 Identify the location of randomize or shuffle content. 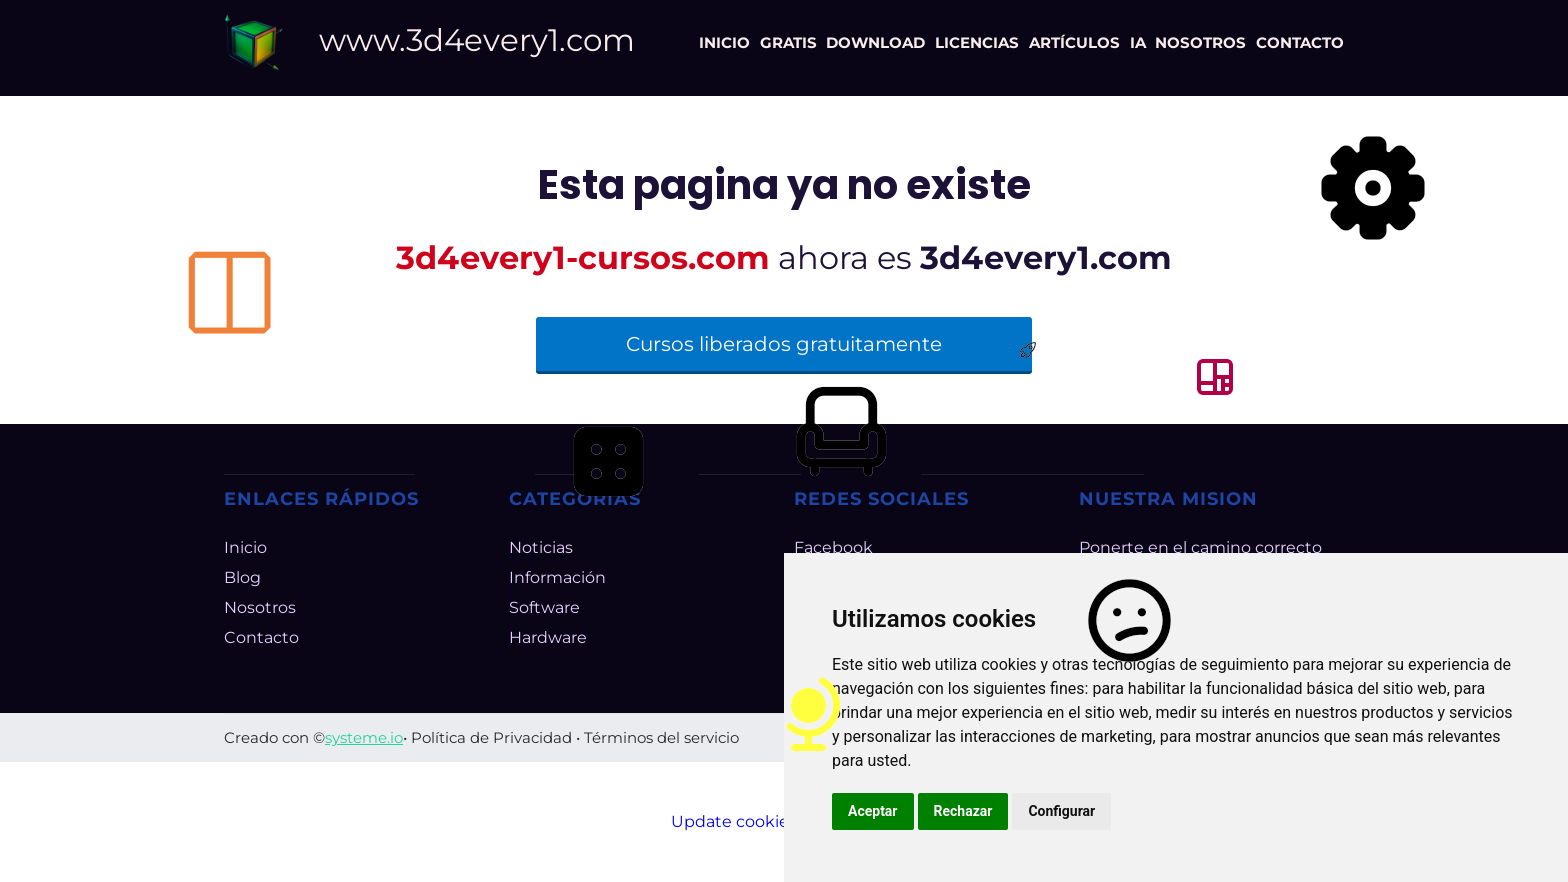
(608, 461).